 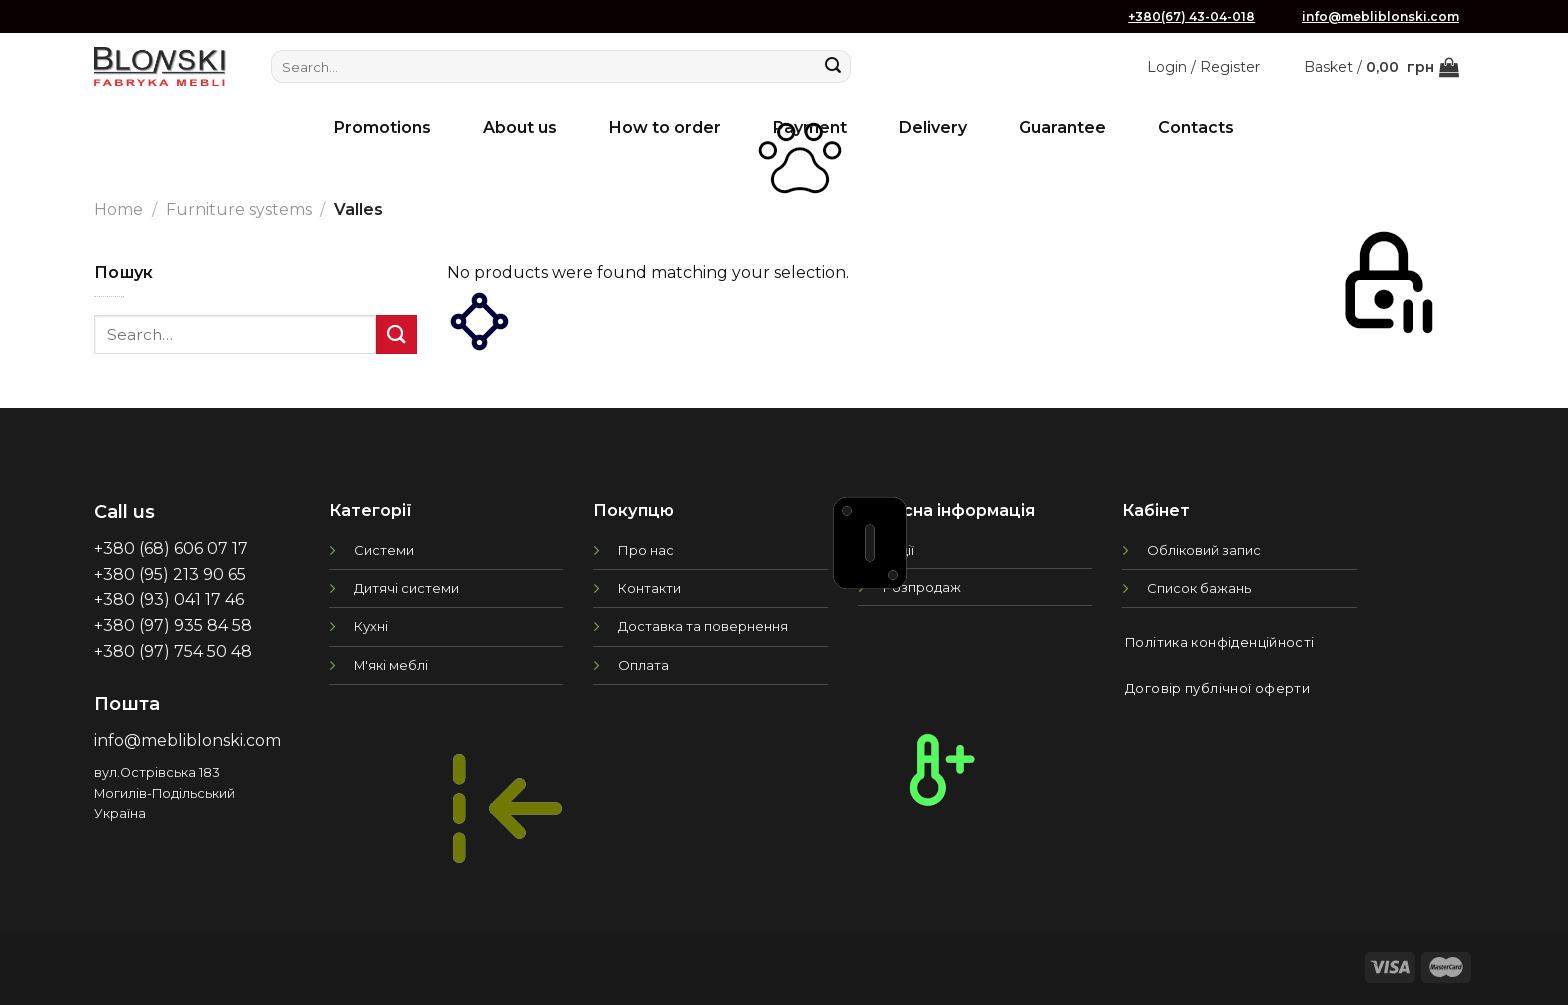 What do you see at coordinates (507, 808) in the screenshot?
I see `collapse panel to the left` at bounding box center [507, 808].